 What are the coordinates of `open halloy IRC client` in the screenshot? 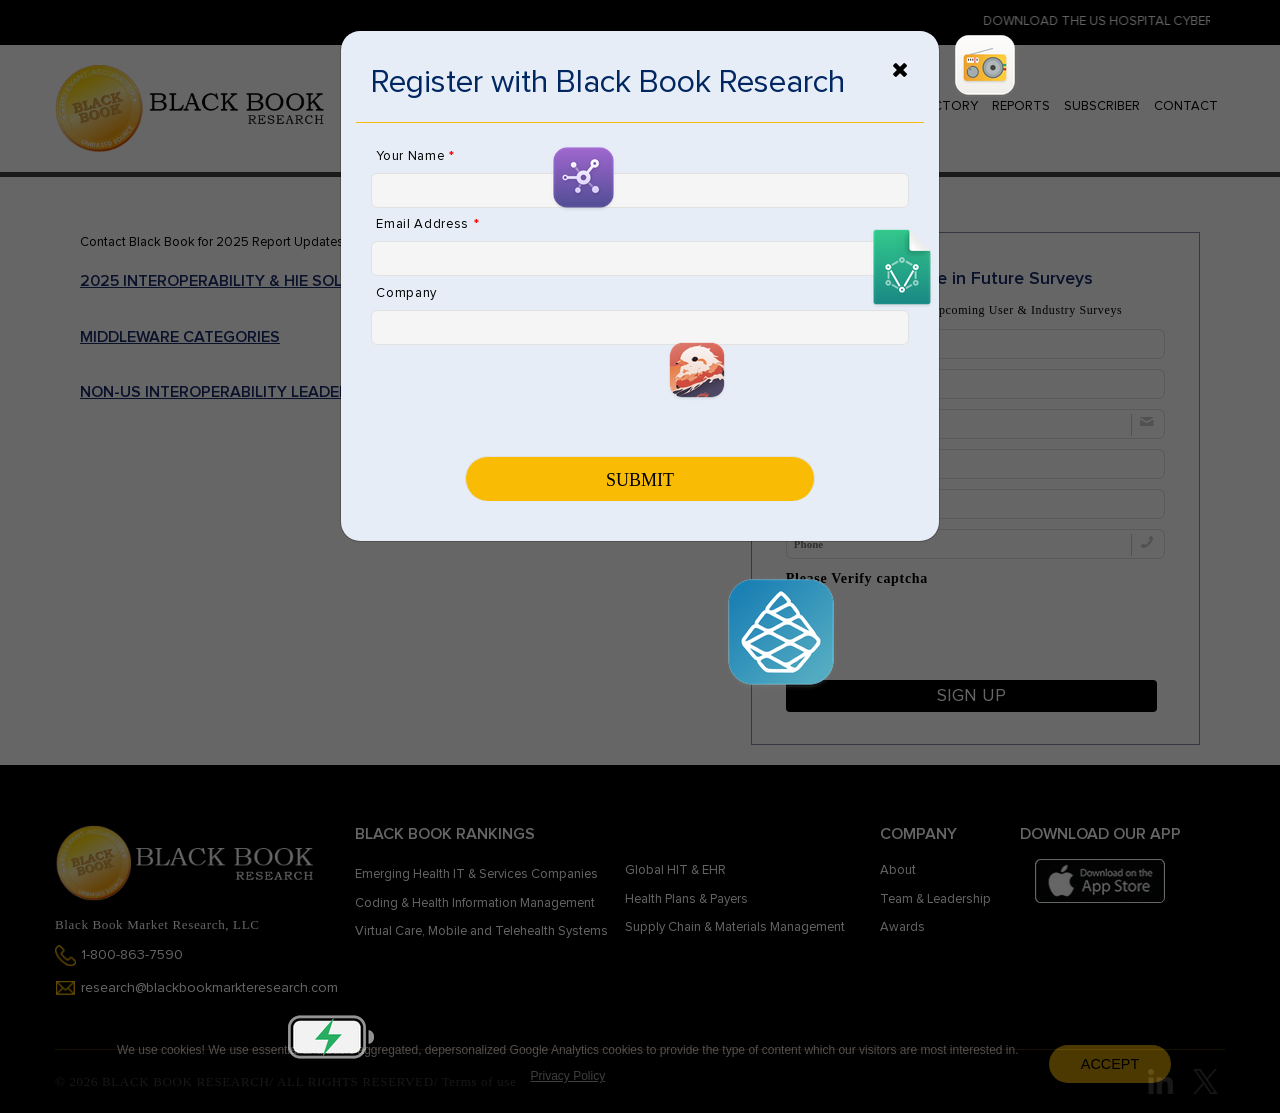 It's located at (697, 370).